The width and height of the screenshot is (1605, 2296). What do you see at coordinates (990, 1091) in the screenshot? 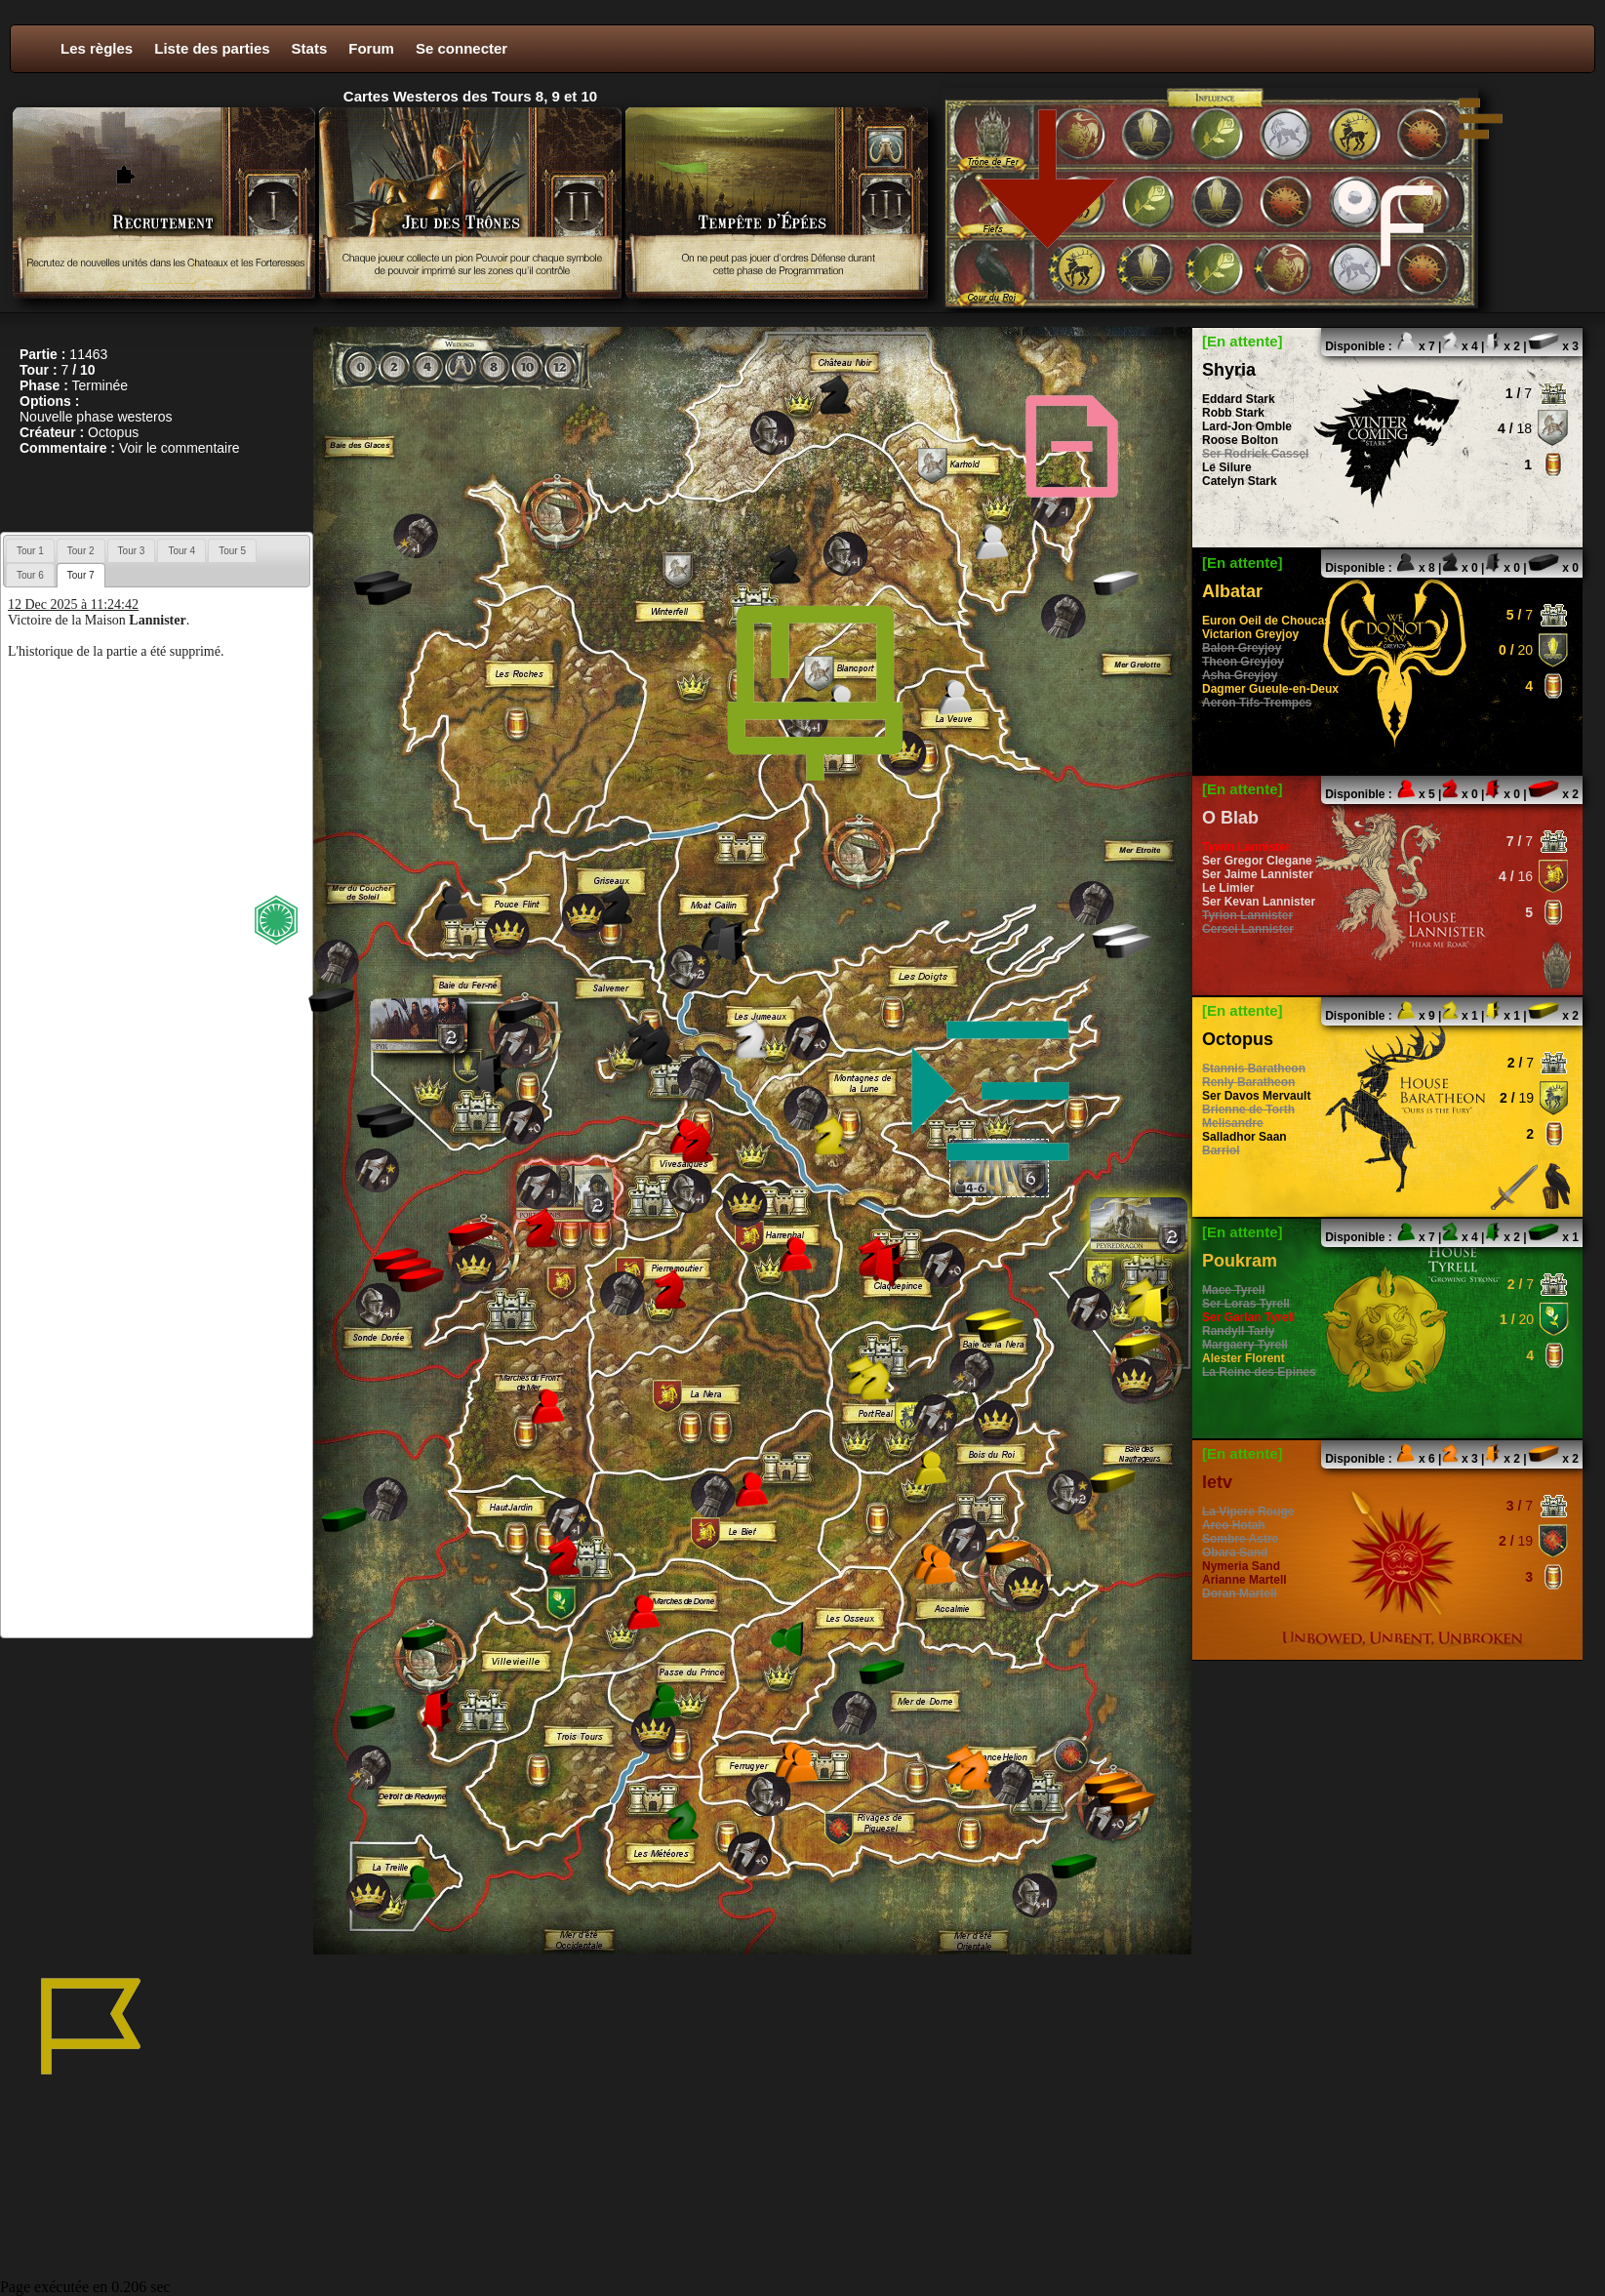
I see `collapse the sidebar menu` at bounding box center [990, 1091].